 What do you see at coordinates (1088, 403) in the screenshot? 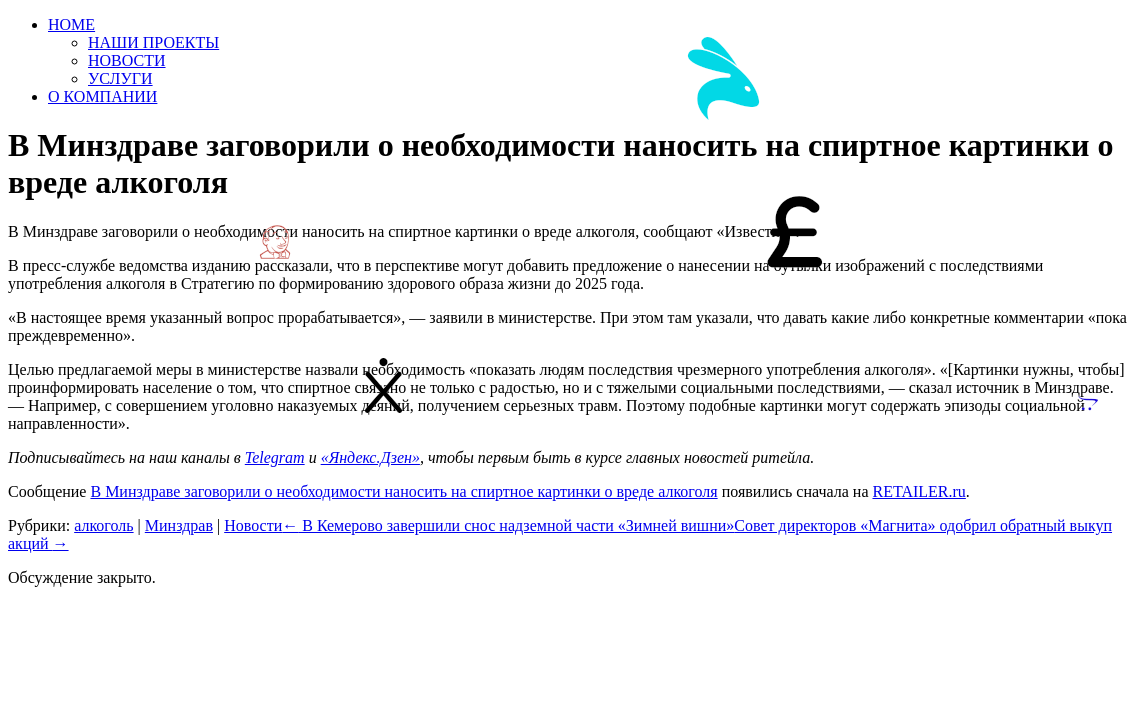
I see `visit the OpenCart e-commerce platform` at bounding box center [1088, 403].